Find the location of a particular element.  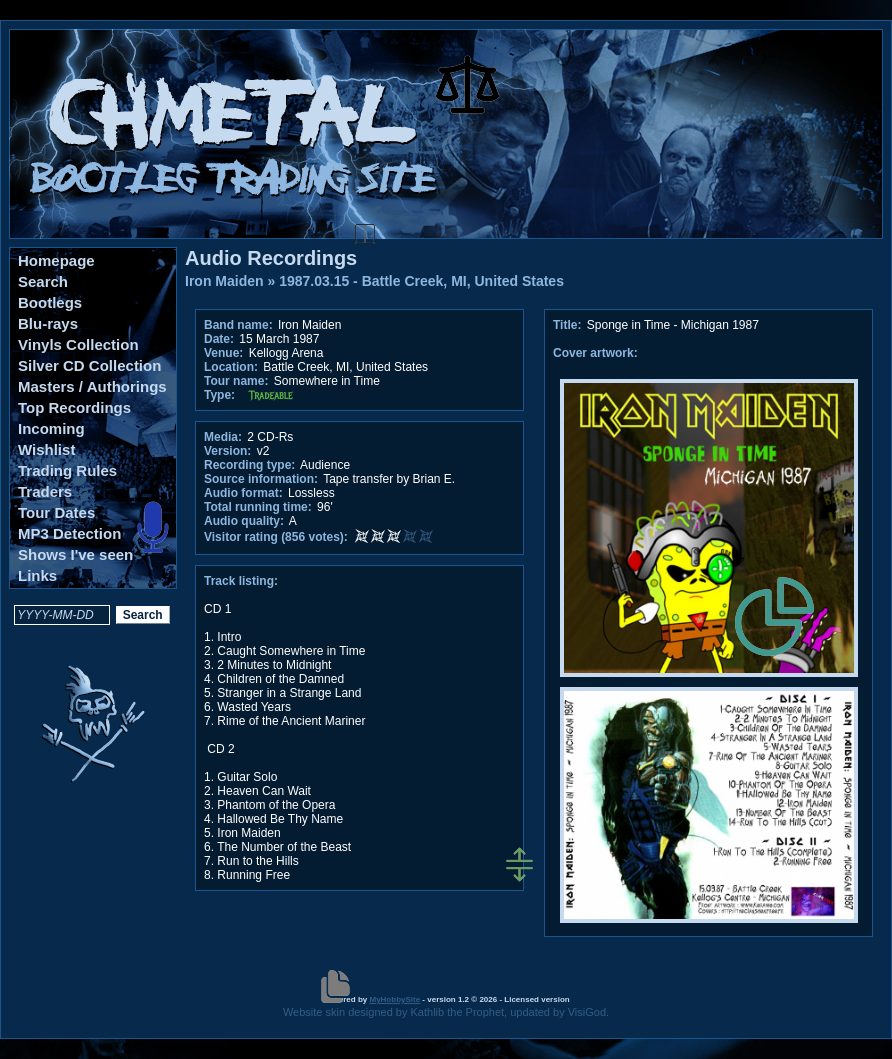

view analytics or statistics breakdown is located at coordinates (774, 616).